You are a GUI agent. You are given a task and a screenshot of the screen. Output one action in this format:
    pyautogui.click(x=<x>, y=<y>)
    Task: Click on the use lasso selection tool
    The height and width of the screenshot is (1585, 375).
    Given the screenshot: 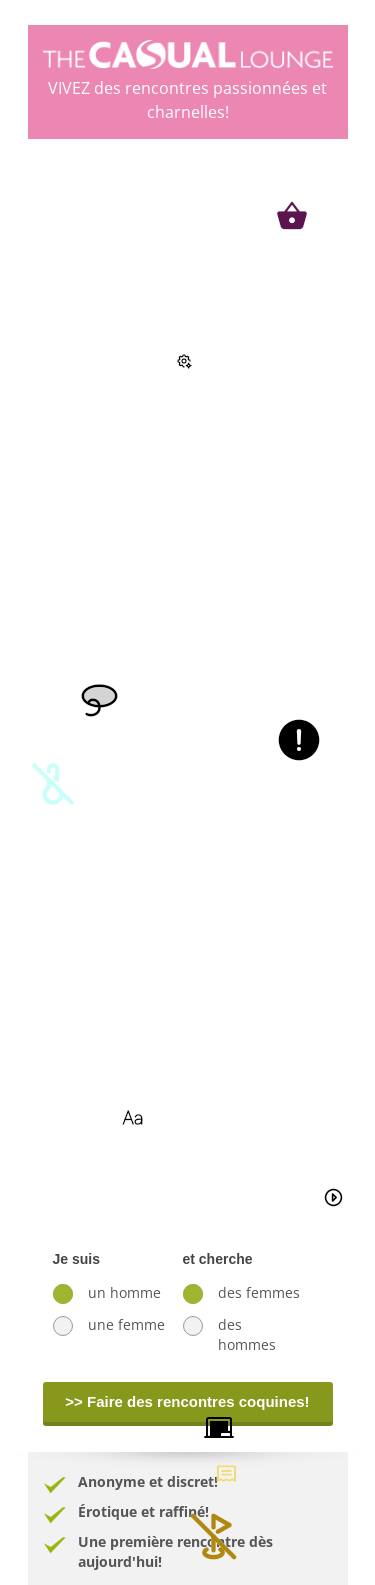 What is the action you would take?
    pyautogui.click(x=99, y=698)
    